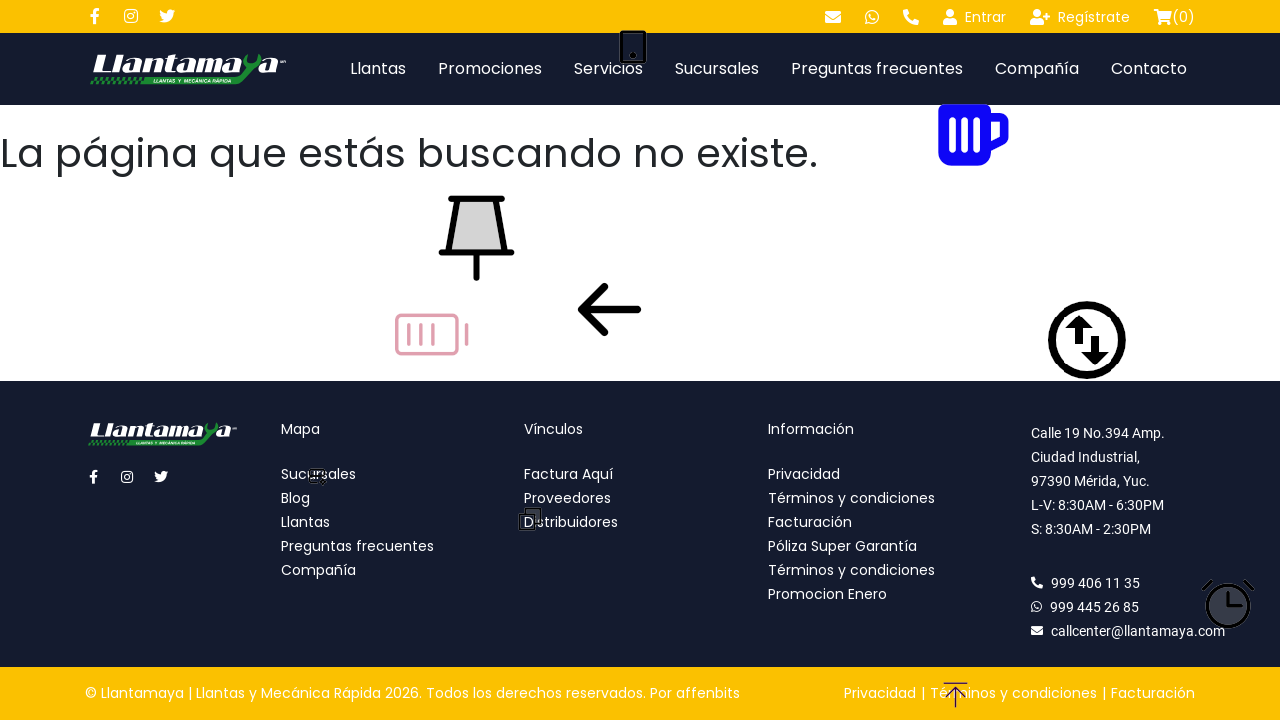 The image size is (1280, 720). What do you see at coordinates (476, 233) in the screenshot?
I see `pin an item to keep it visible` at bounding box center [476, 233].